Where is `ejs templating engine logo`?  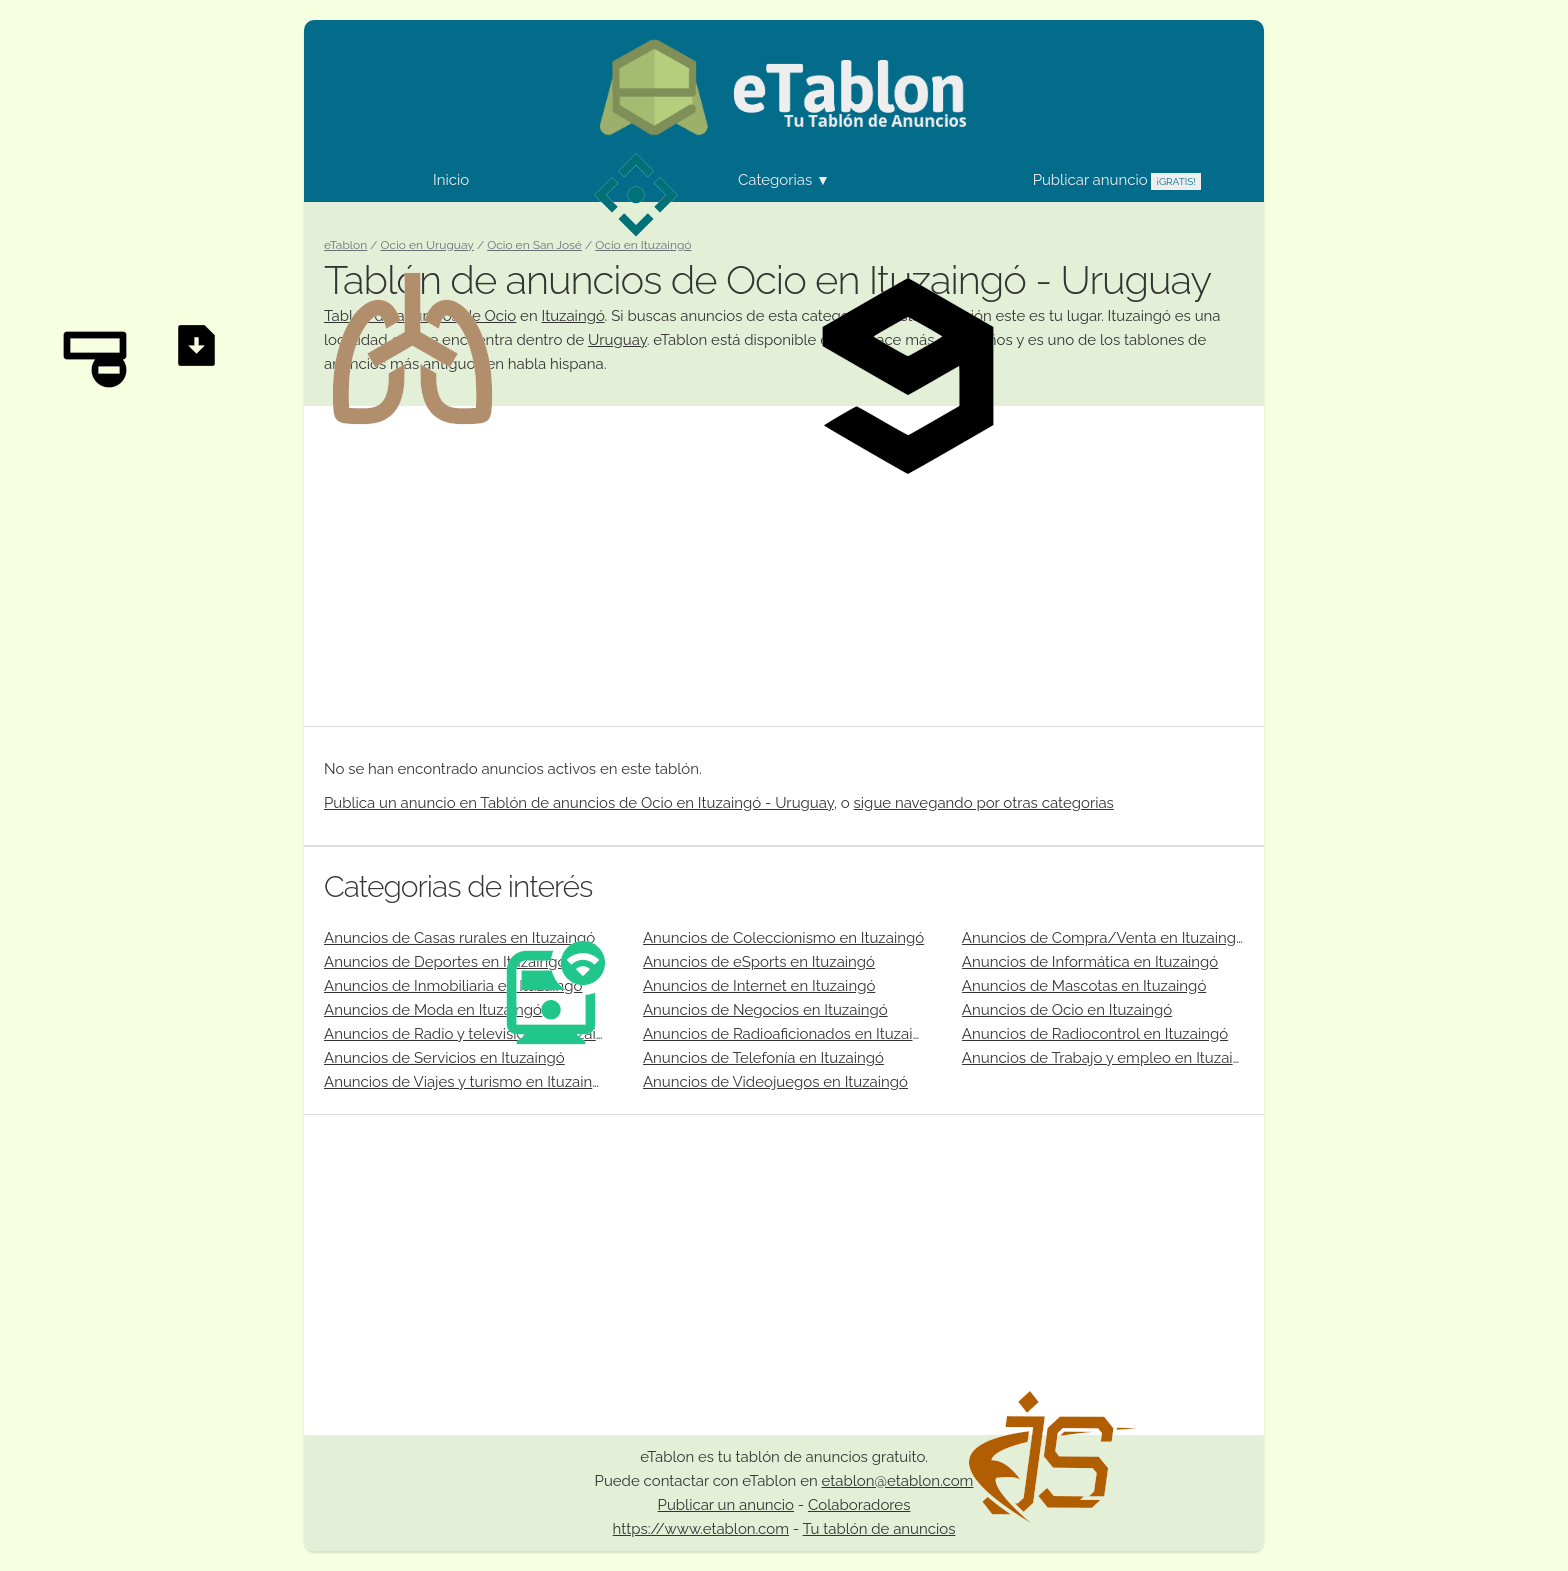
ejs templating engine logo is located at coordinates (1053, 1457).